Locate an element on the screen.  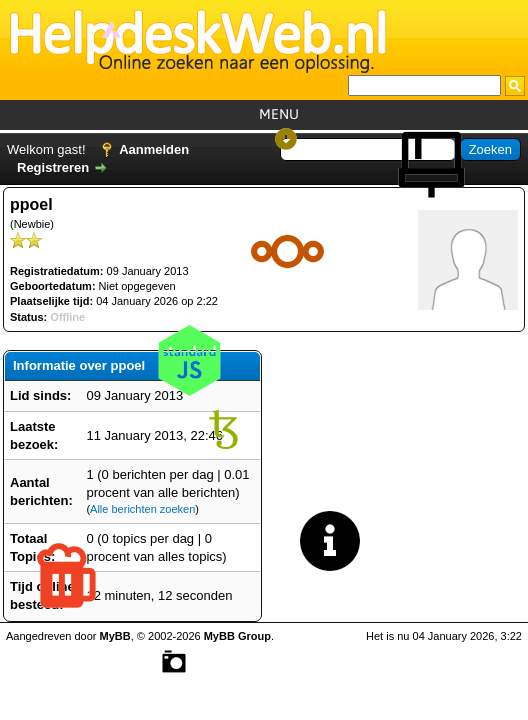
axis bank app or service is located at coordinates (111, 29).